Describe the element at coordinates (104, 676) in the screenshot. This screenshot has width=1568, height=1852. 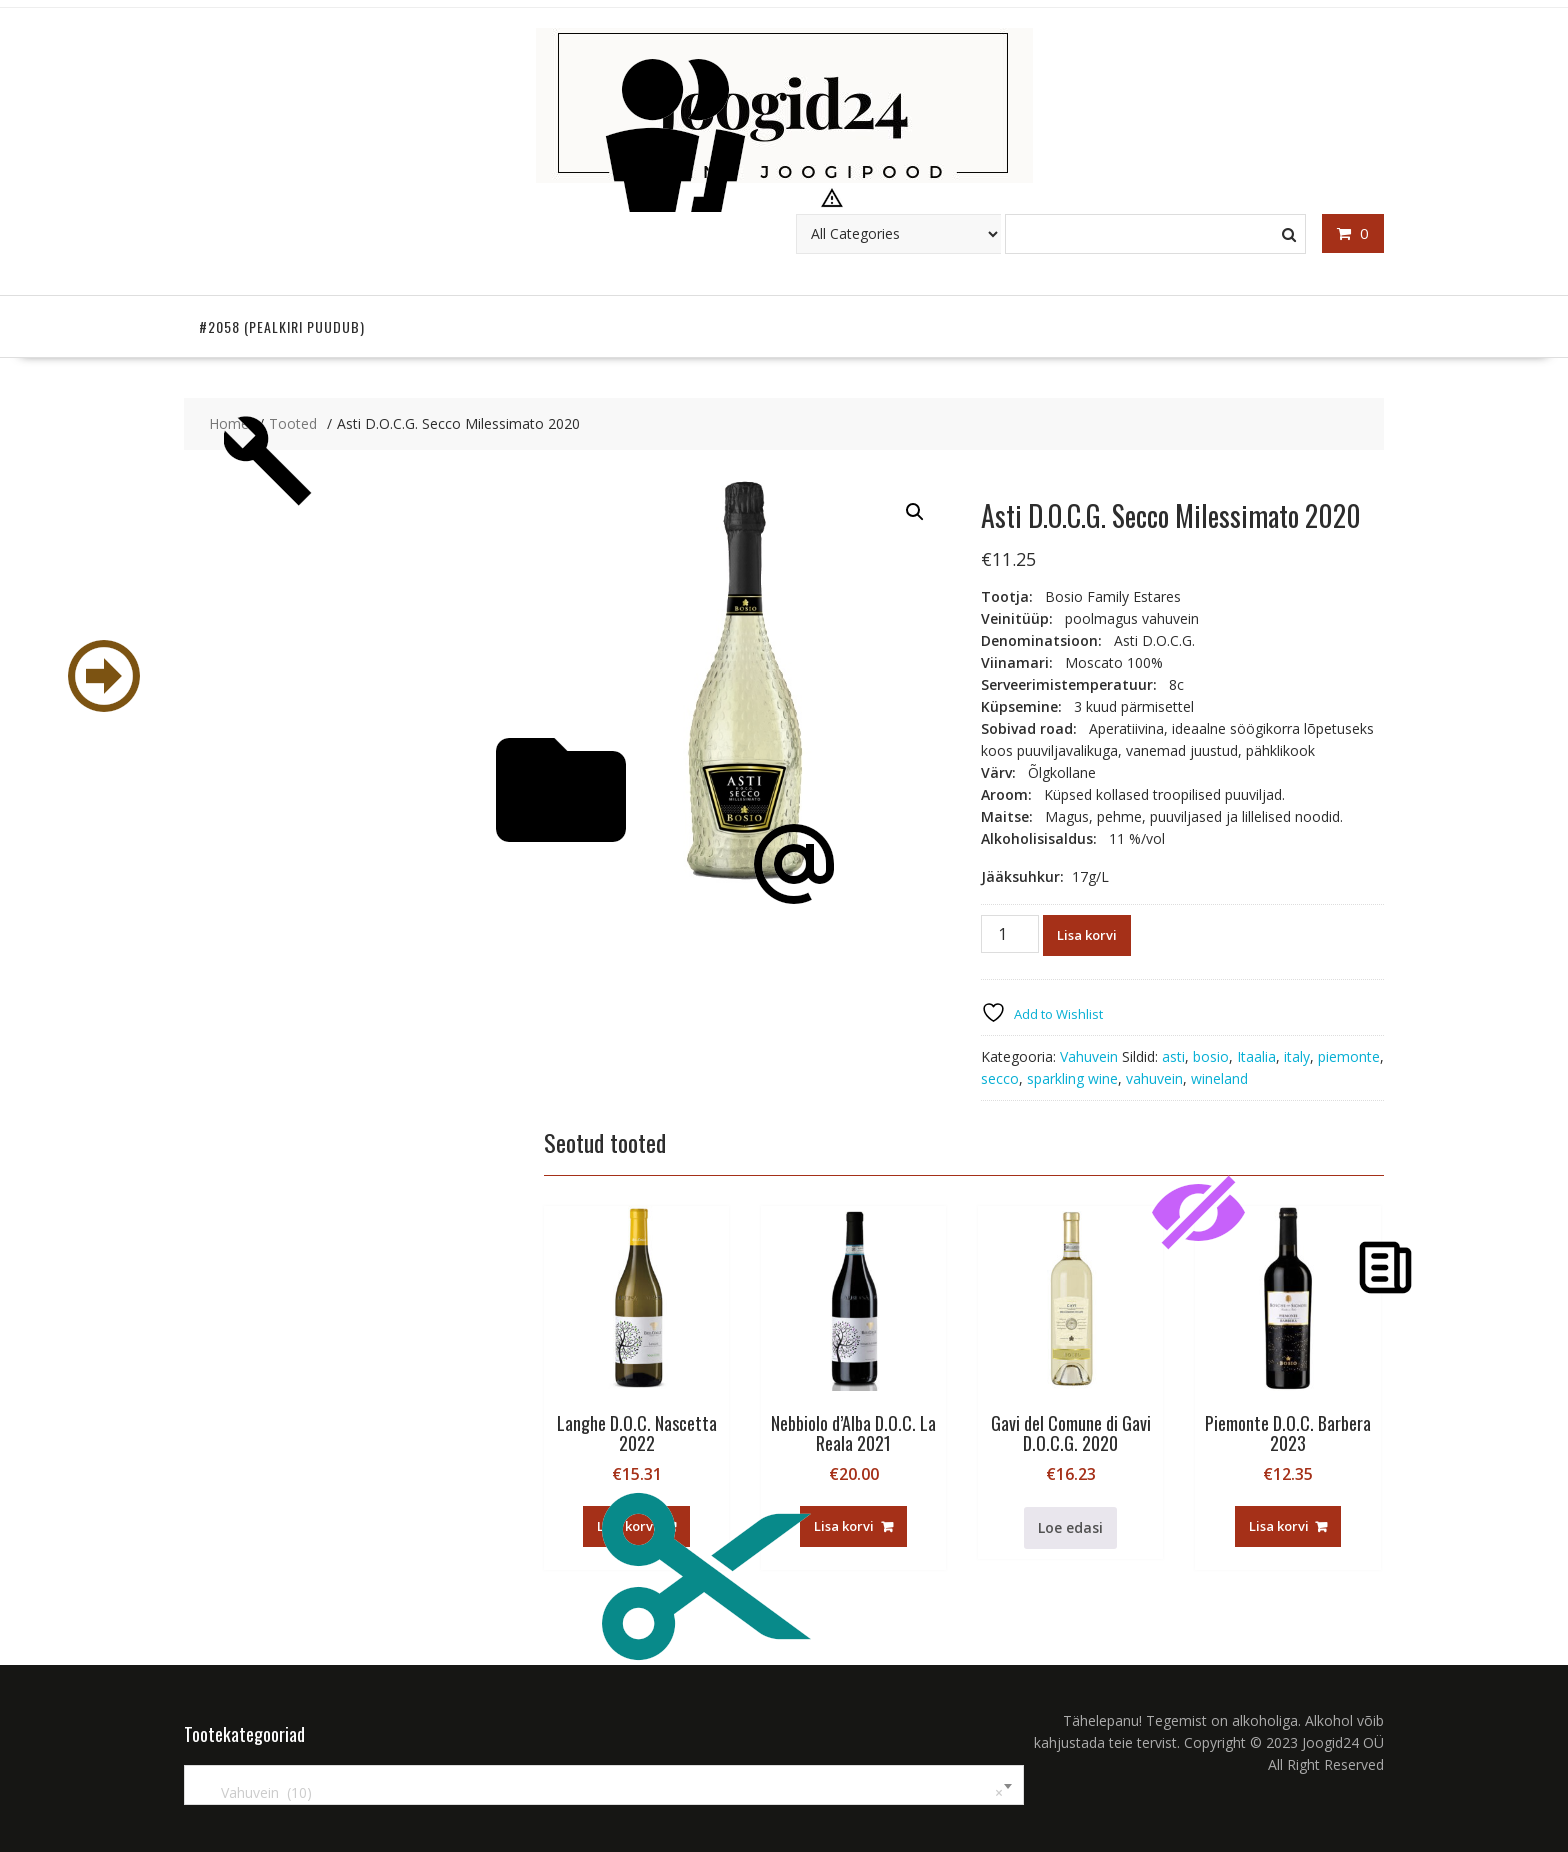
I see `navigate to the next item or screen` at that location.